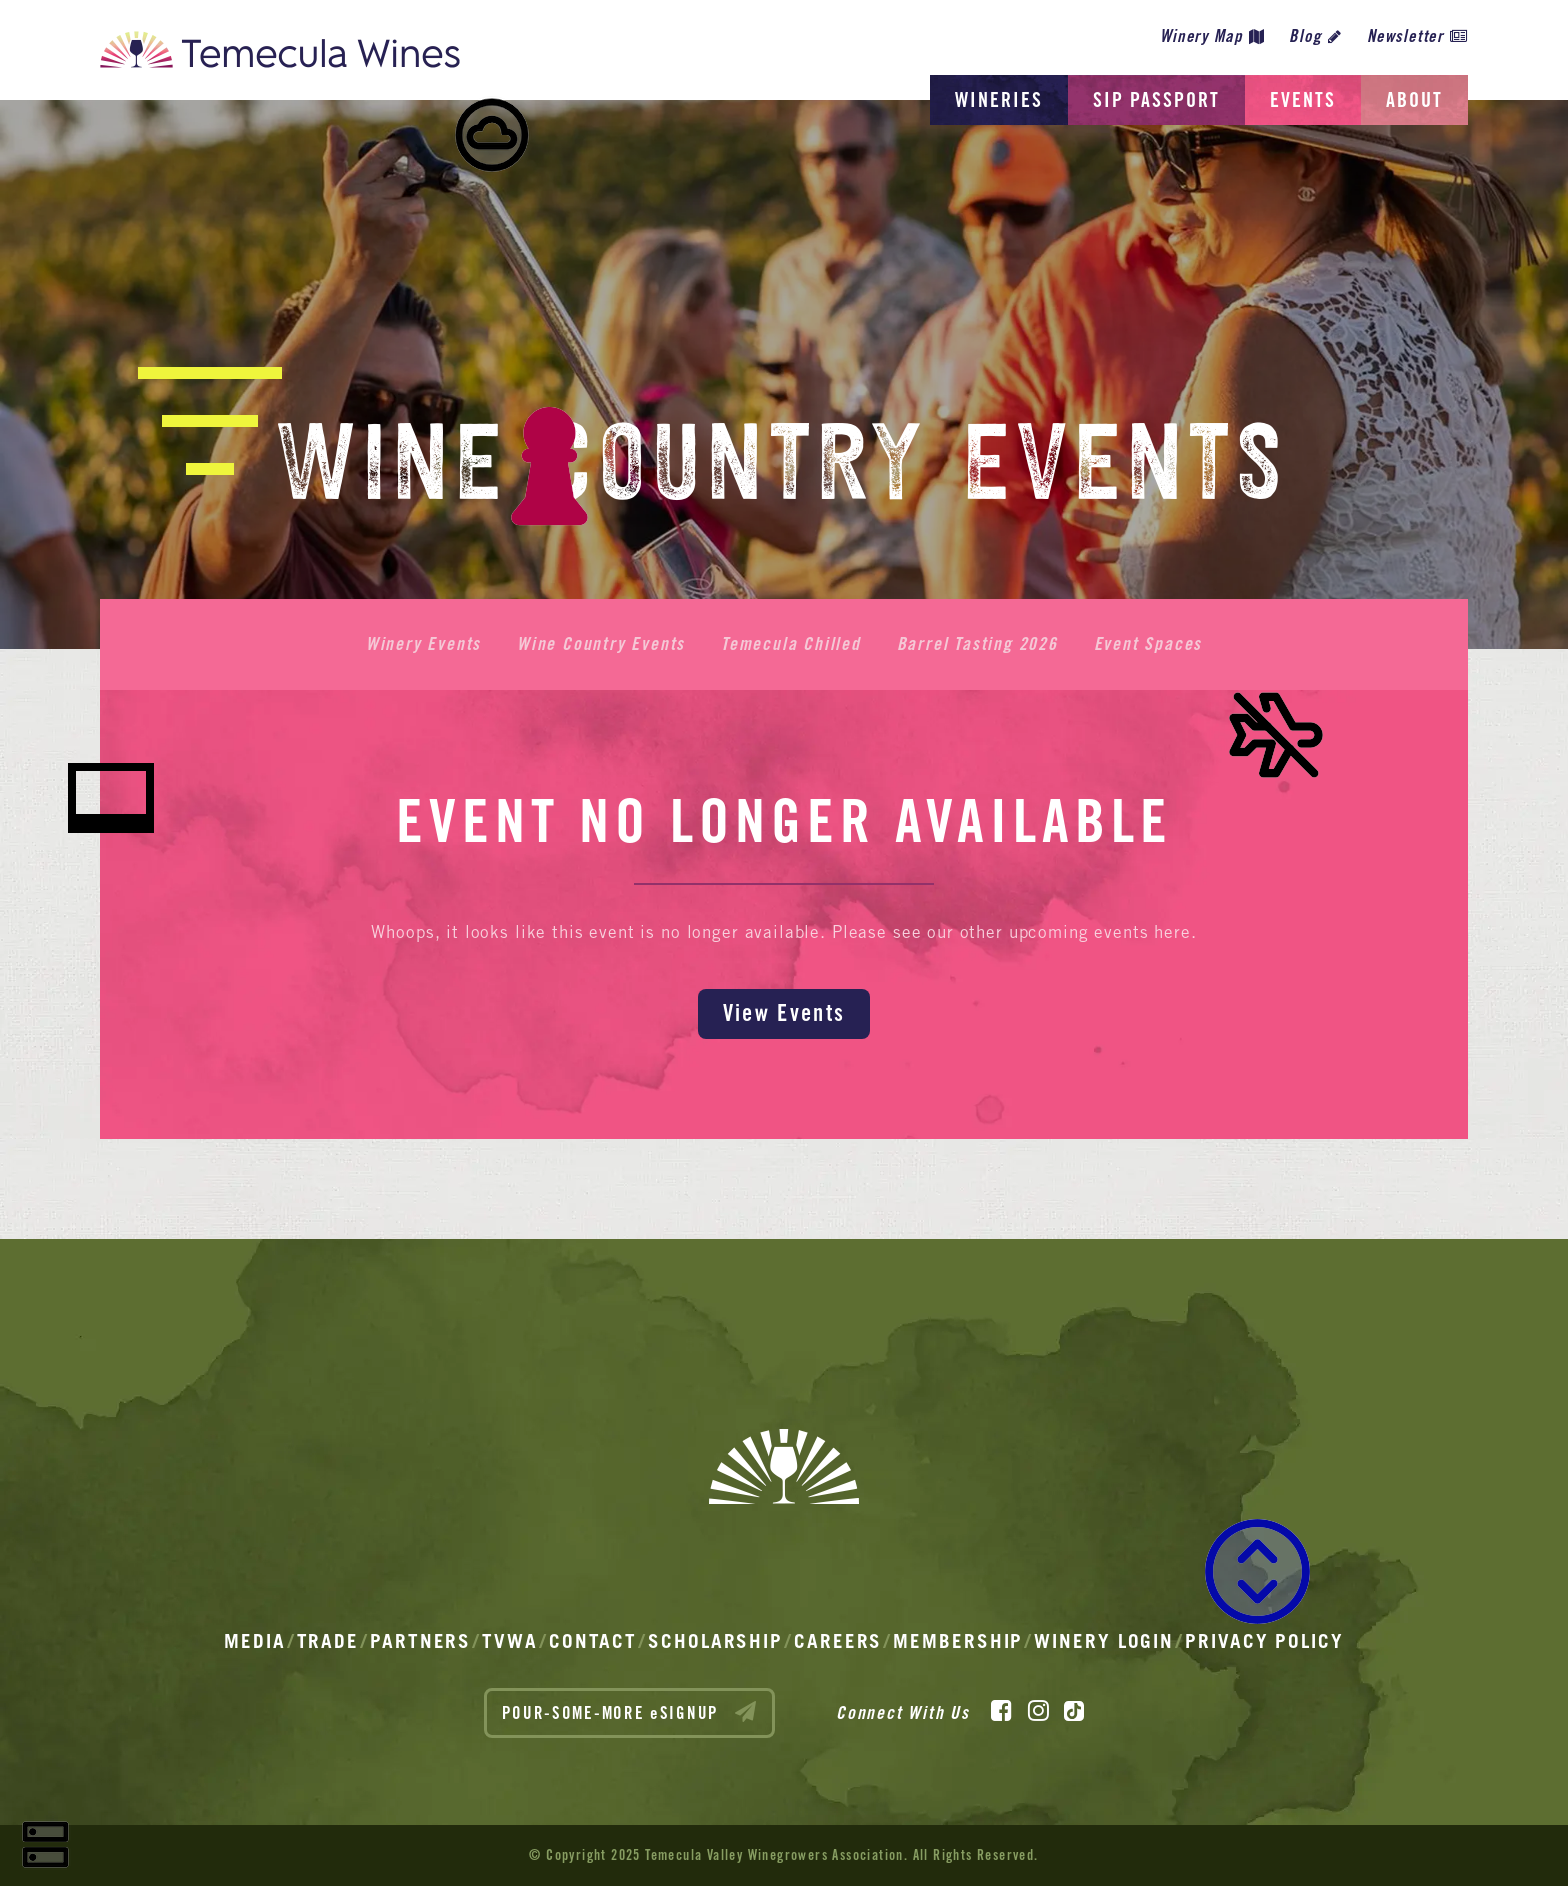  I want to click on access cloud storage, so click(492, 135).